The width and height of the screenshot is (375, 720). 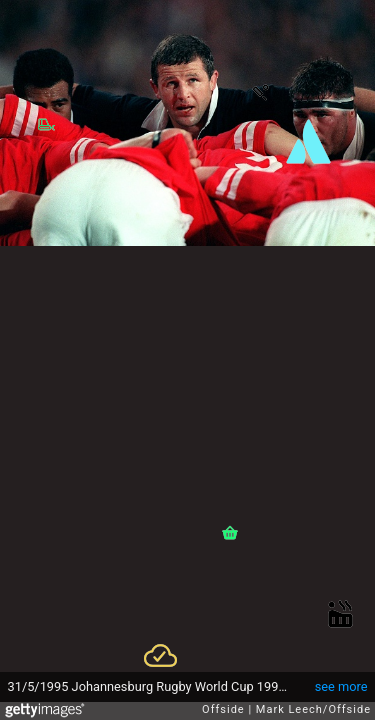 What do you see at coordinates (260, 92) in the screenshot?
I see `access cricket sports content` at bounding box center [260, 92].